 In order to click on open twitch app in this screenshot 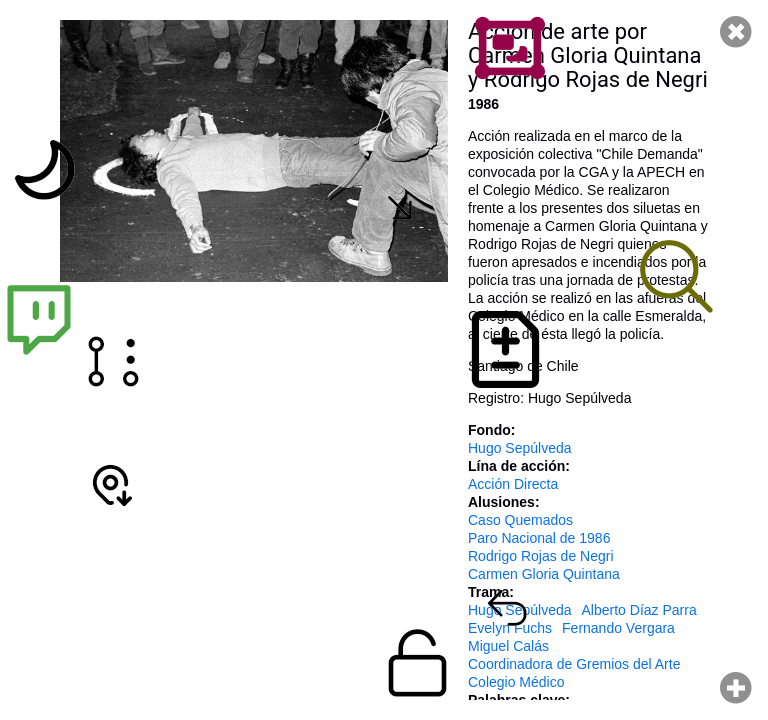, I will do `click(39, 320)`.